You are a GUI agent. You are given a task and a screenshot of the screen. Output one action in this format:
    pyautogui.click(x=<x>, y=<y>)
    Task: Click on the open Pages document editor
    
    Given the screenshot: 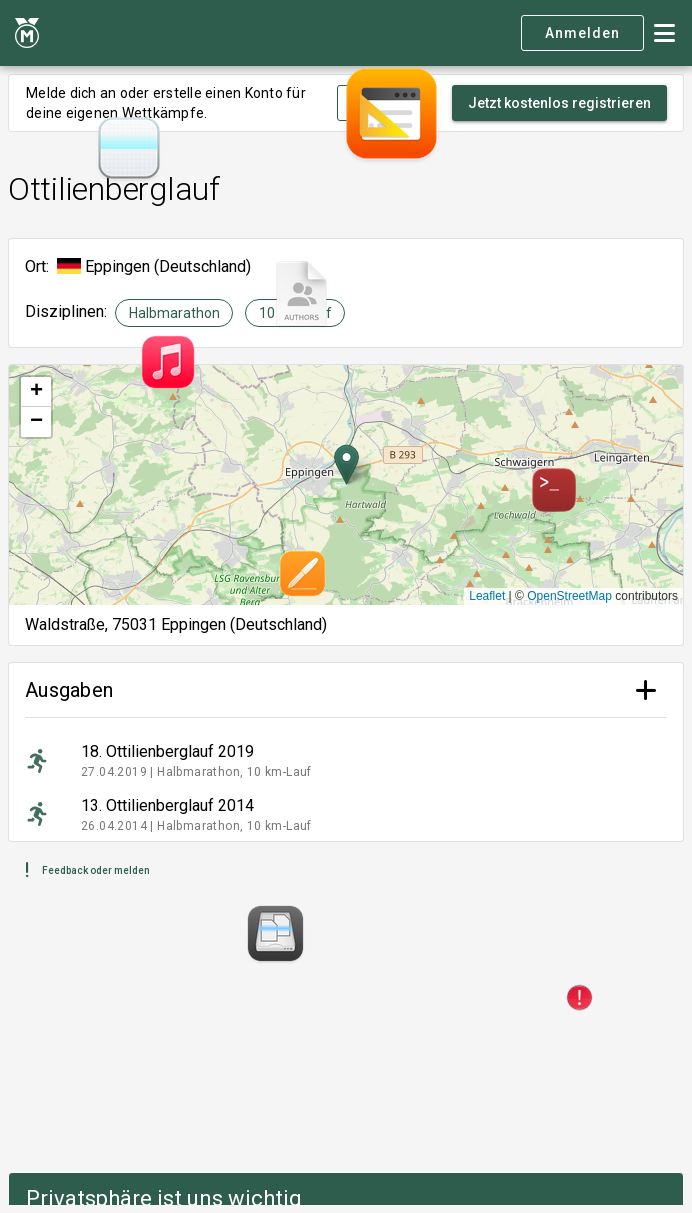 What is the action you would take?
    pyautogui.click(x=302, y=573)
    